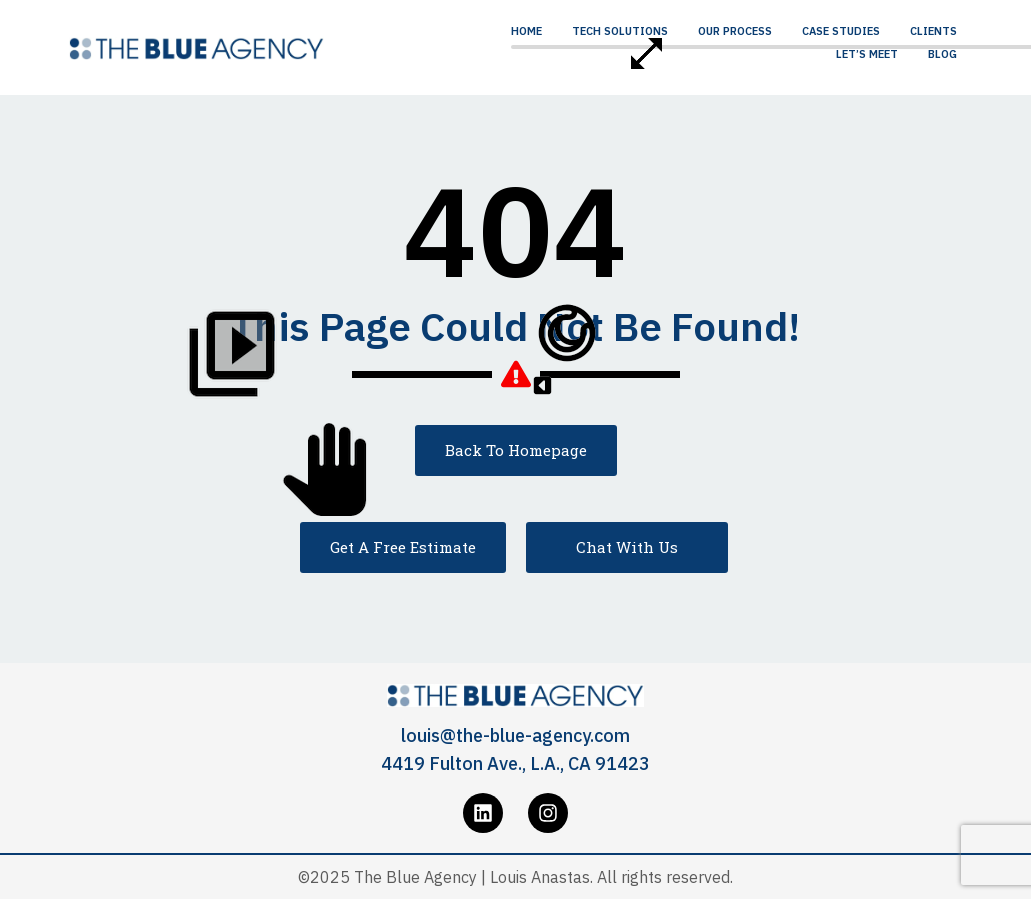  Describe the element at coordinates (567, 333) in the screenshot. I see `open Cinema 4D application` at that location.